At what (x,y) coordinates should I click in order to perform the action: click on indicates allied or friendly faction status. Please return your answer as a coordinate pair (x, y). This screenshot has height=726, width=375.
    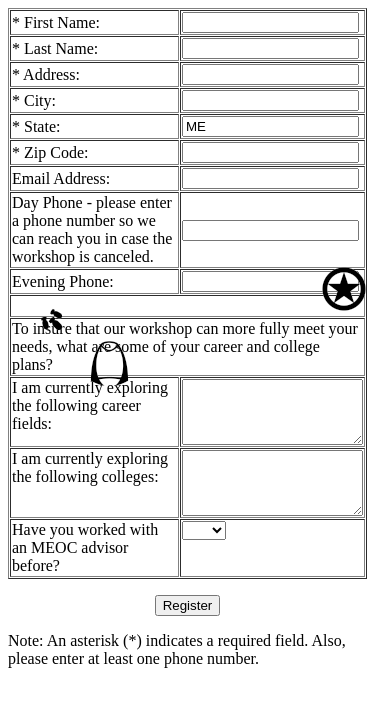
    Looking at the image, I should click on (344, 289).